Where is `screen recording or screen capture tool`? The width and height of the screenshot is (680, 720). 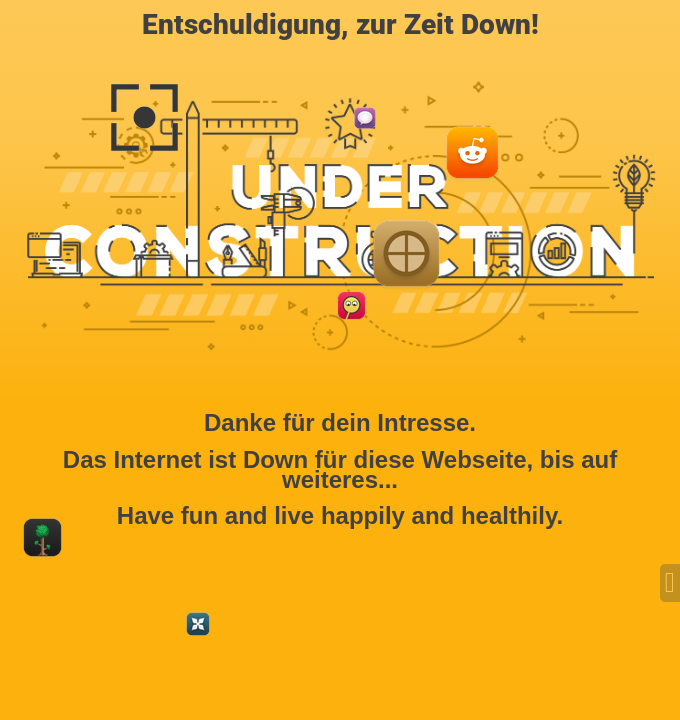 screen recording or screen capture tool is located at coordinates (144, 117).